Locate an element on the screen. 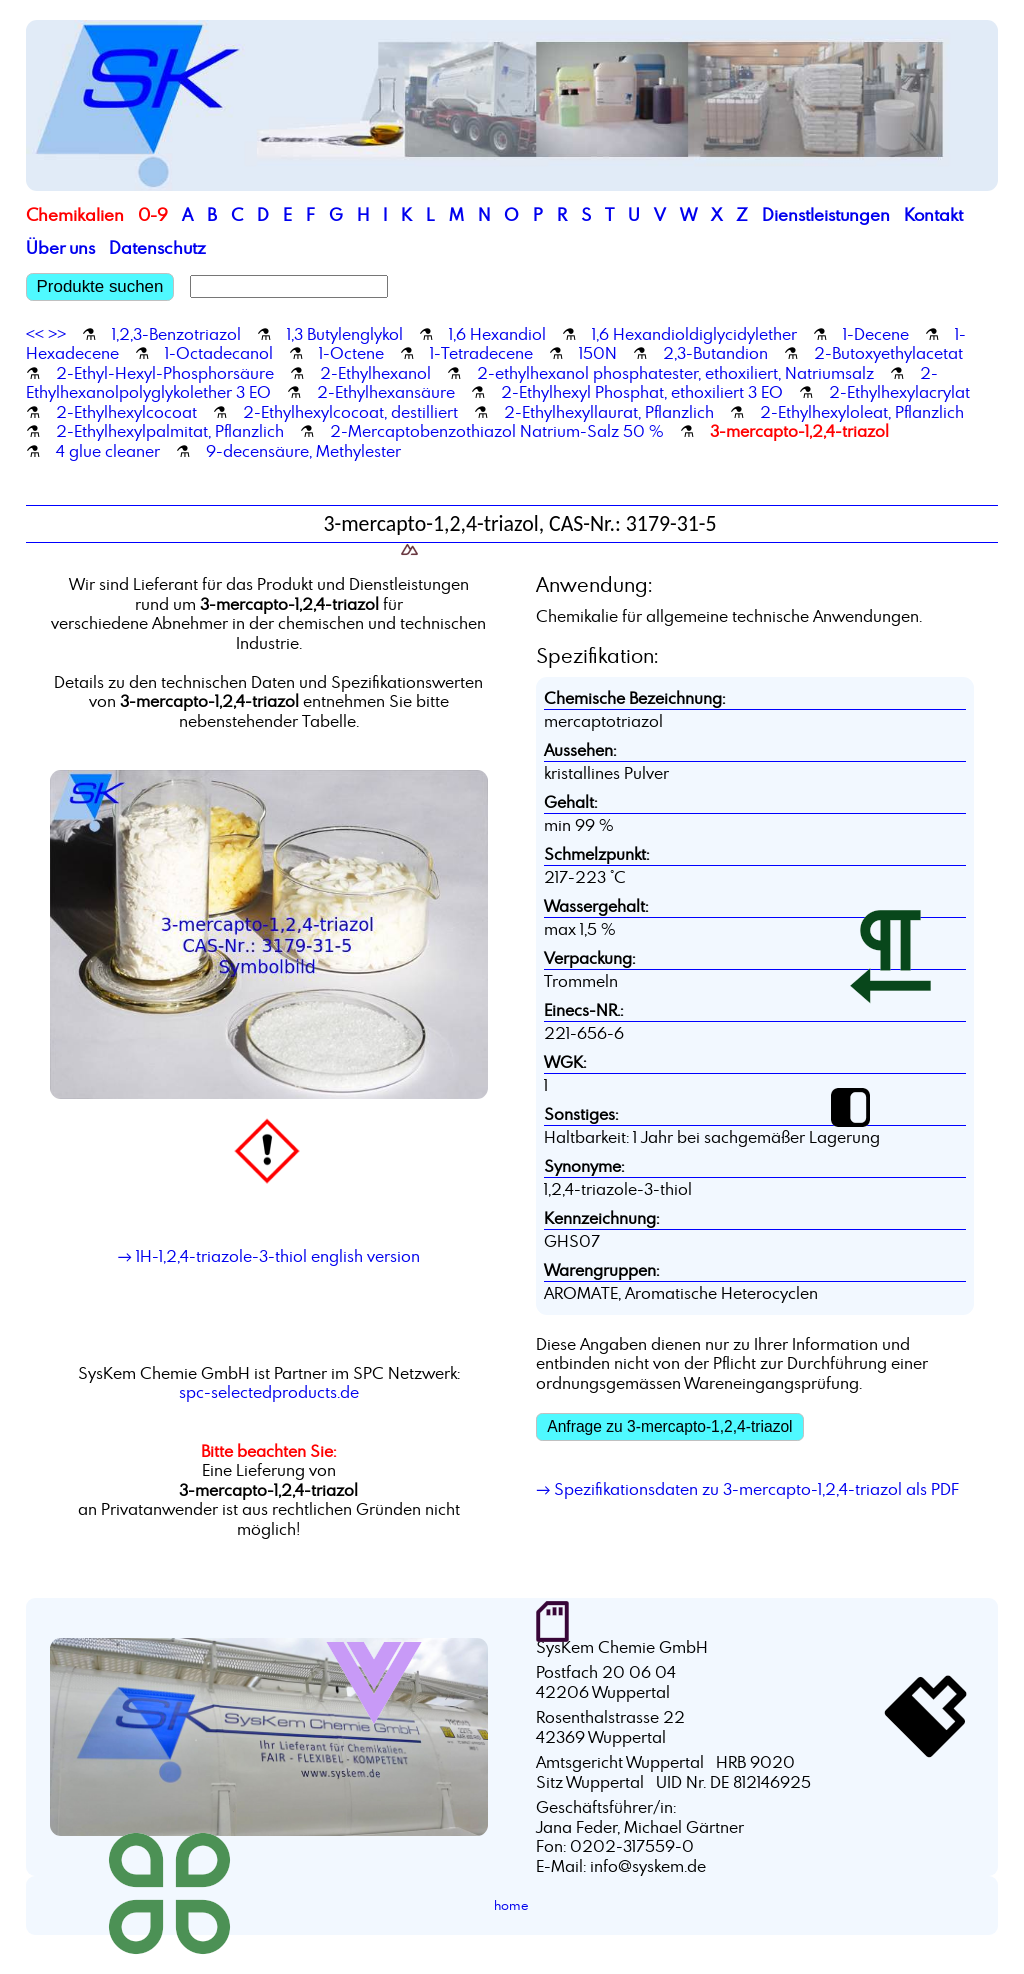  open Fig terminal autocomplete app is located at coordinates (850, 1107).